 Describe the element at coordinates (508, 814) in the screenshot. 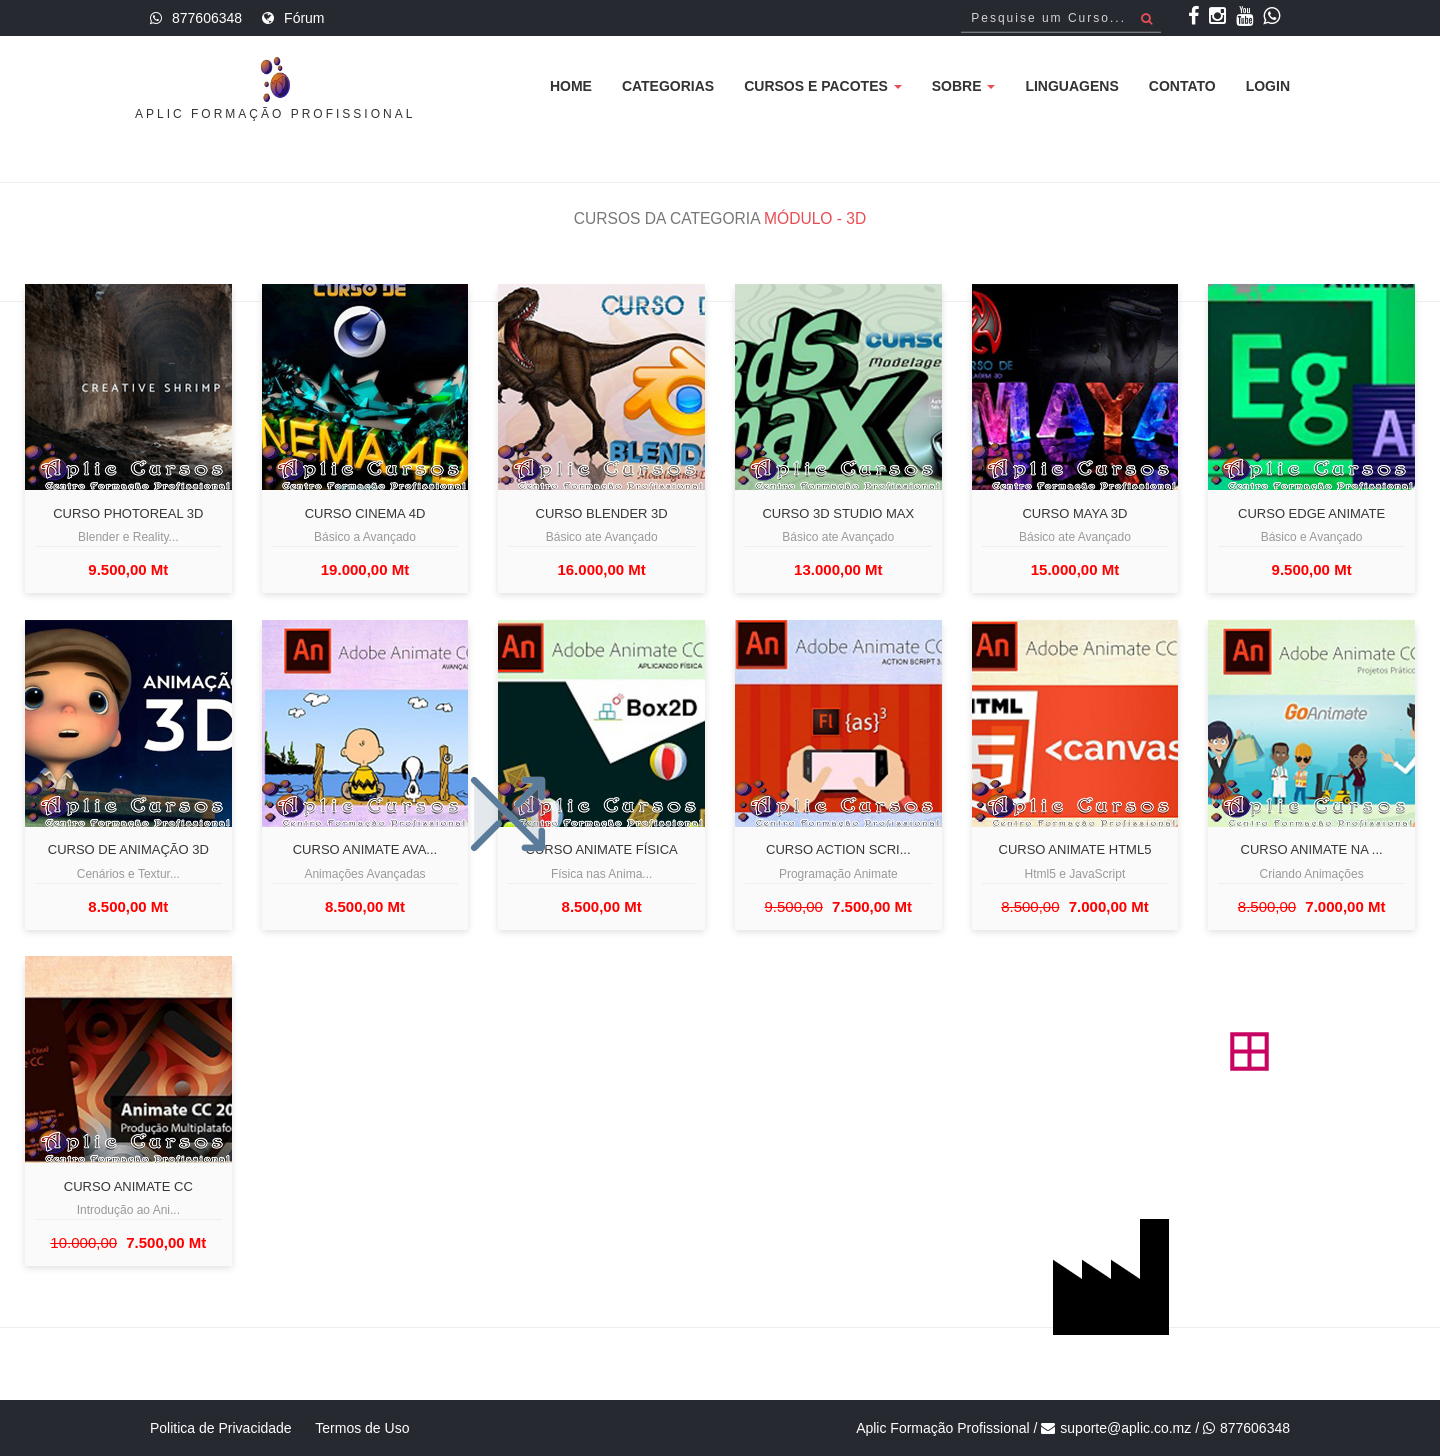

I see `shuffle or randomize playback order` at that location.